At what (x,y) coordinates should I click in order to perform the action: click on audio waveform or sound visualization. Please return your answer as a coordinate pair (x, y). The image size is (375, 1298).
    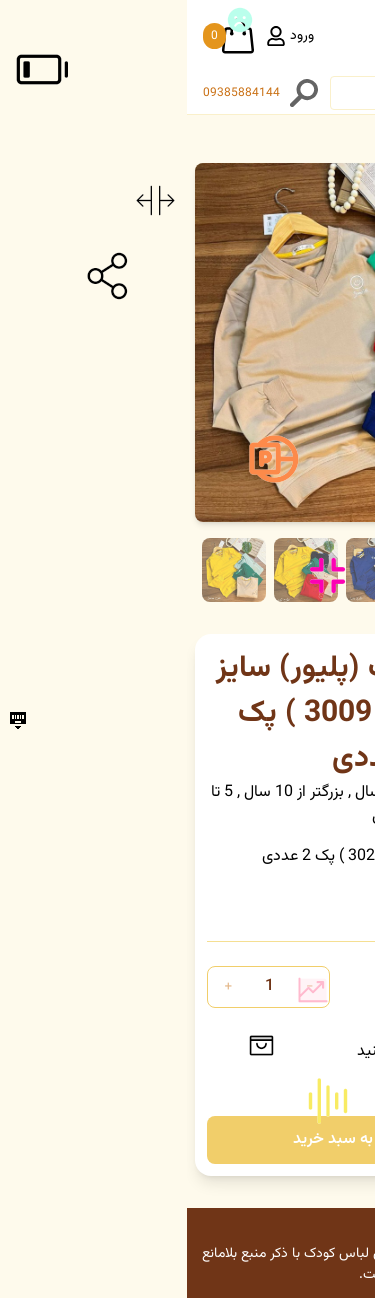
    Looking at the image, I should click on (328, 1101).